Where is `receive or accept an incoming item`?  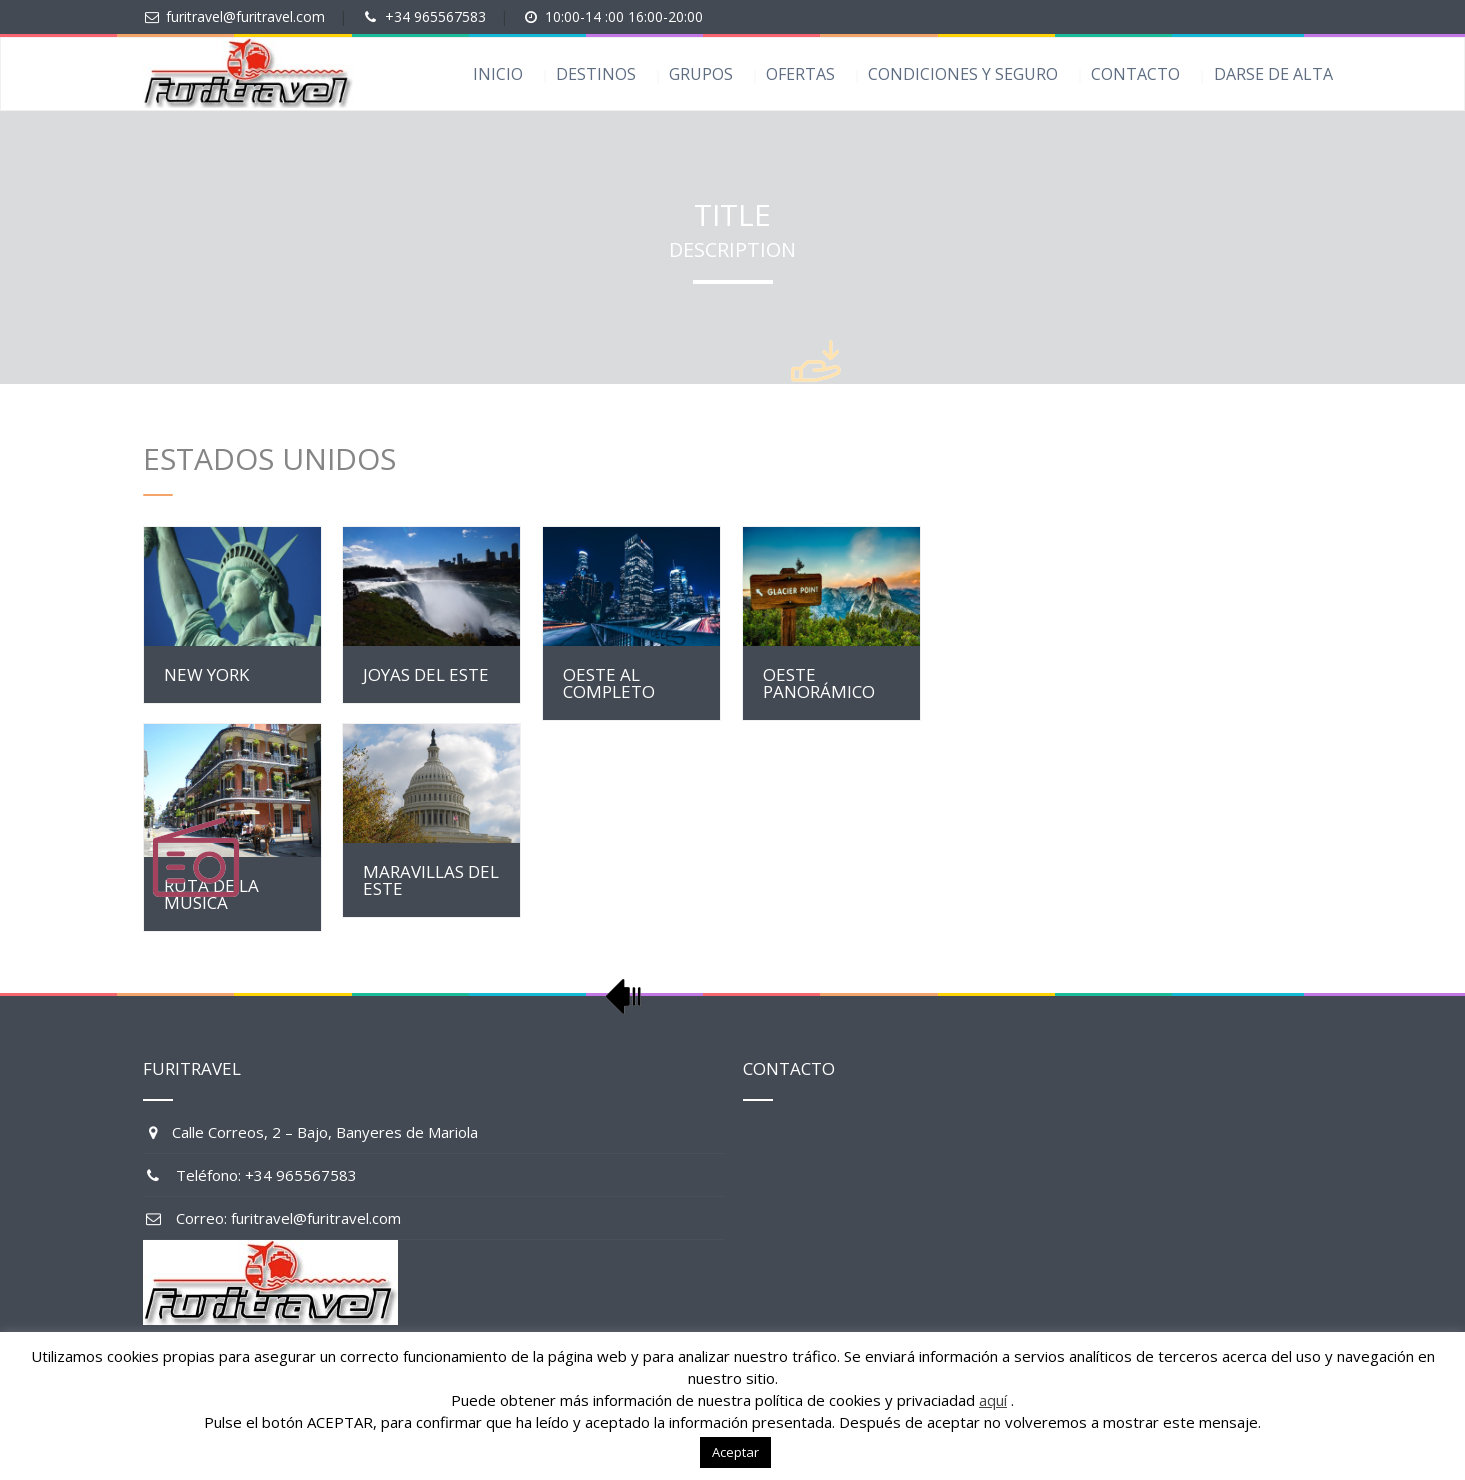 receive or accept an incoming item is located at coordinates (817, 363).